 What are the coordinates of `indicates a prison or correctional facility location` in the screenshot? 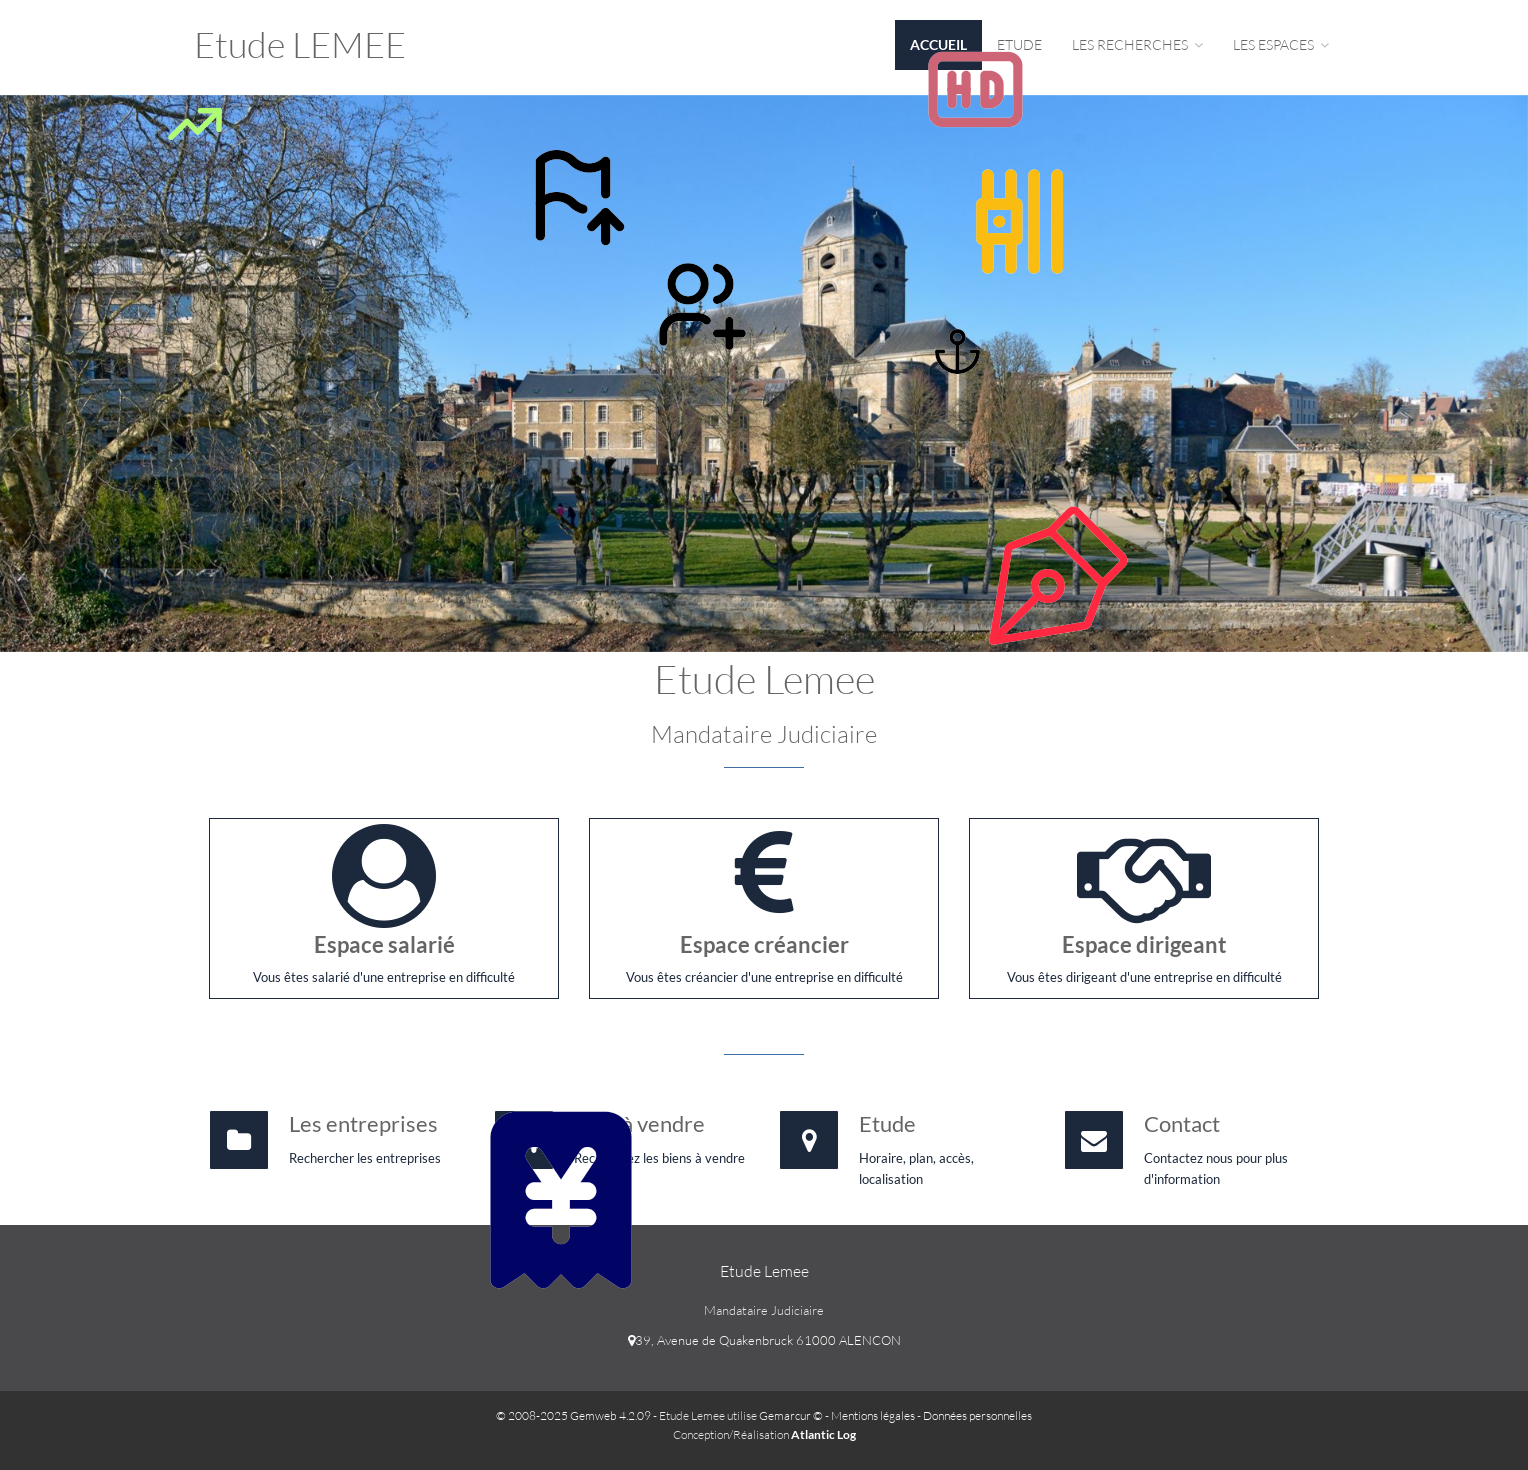 It's located at (1022, 221).